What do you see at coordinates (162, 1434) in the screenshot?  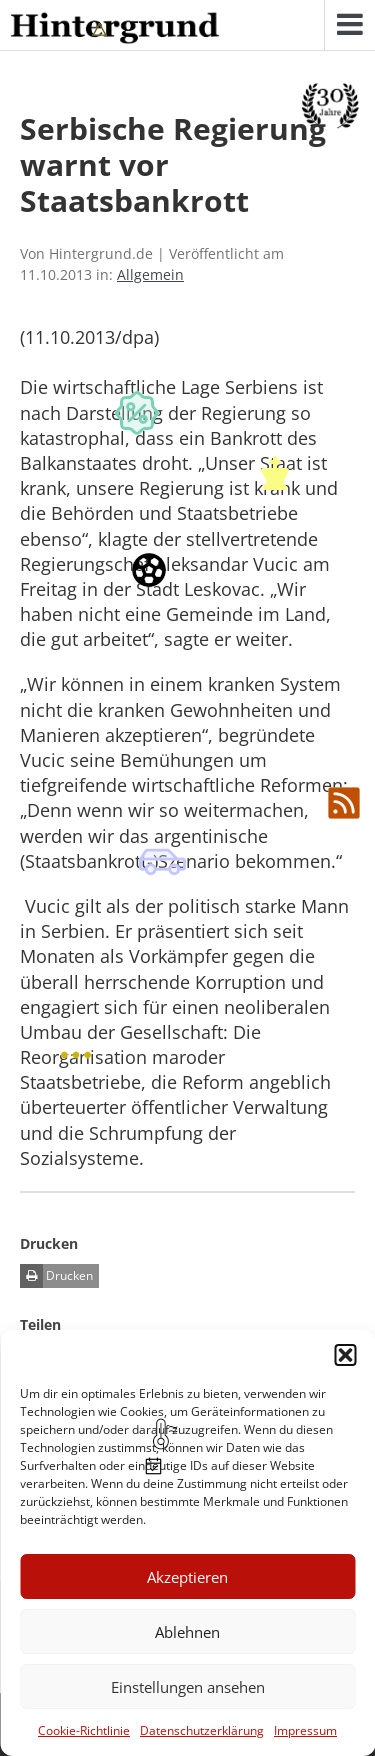 I see `indicates high temperature or heat warning` at bounding box center [162, 1434].